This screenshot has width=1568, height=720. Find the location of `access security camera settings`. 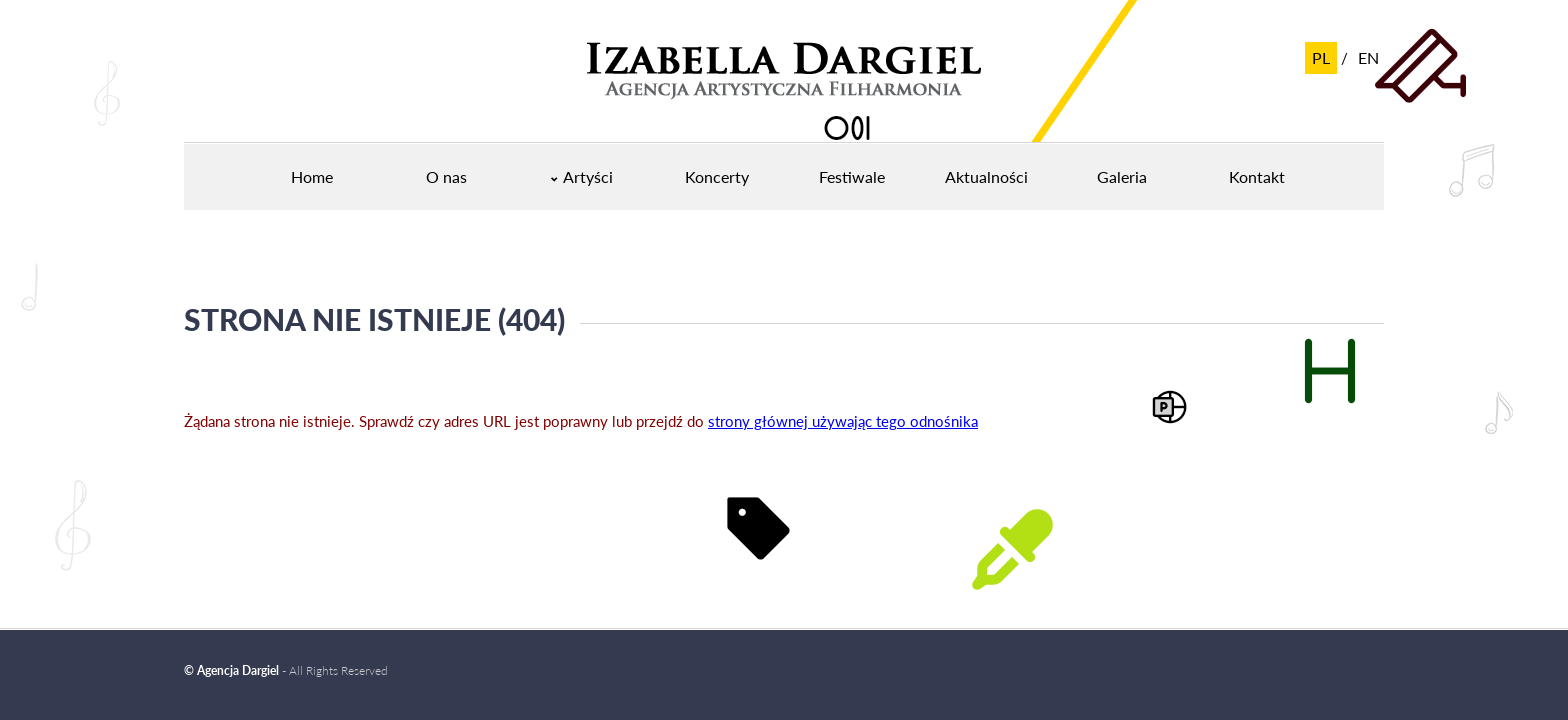

access security camera settings is located at coordinates (1420, 71).